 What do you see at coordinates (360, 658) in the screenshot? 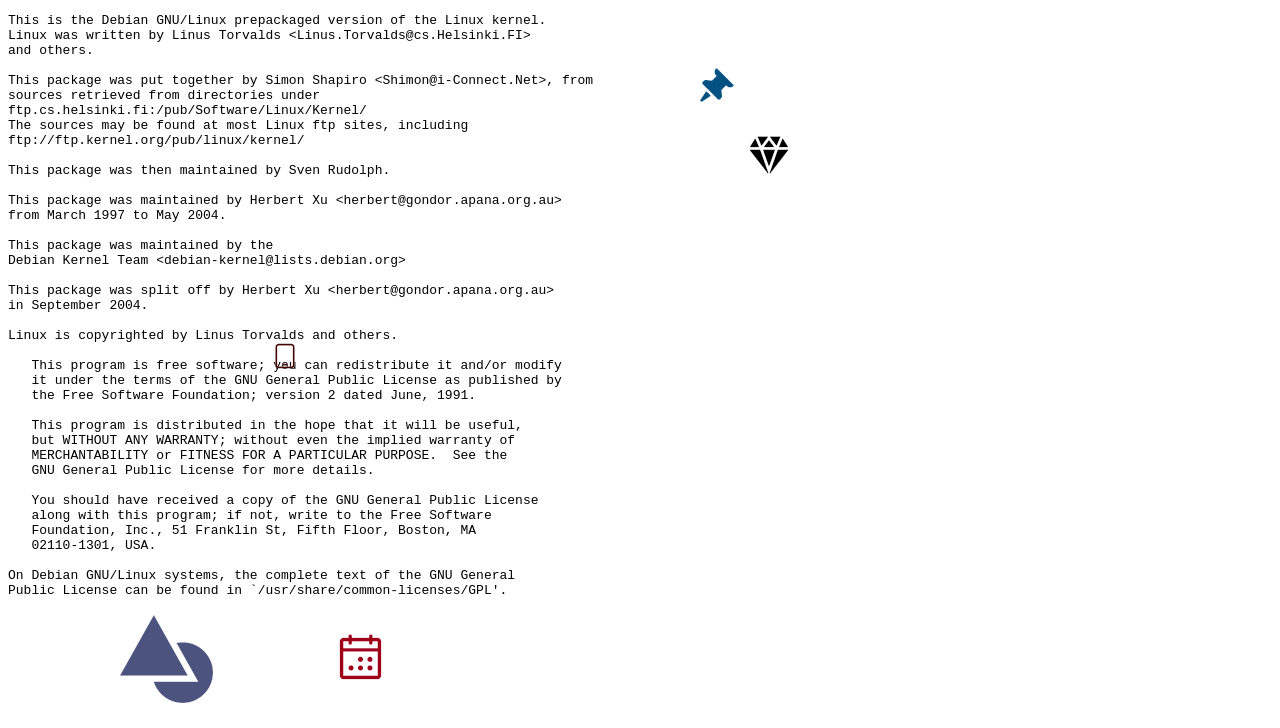
I see `view calendar events` at bounding box center [360, 658].